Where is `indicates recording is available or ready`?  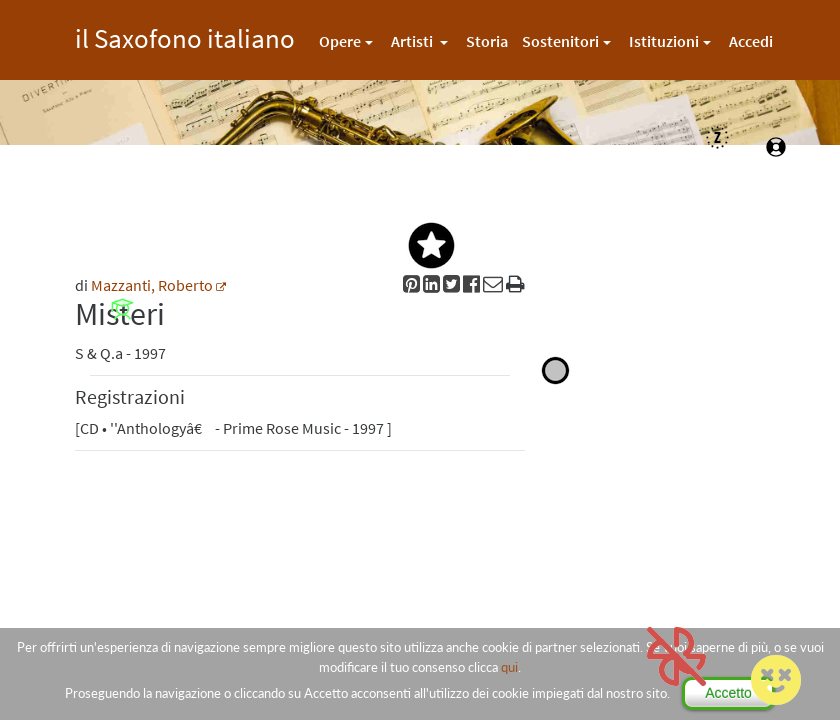 indicates recording is available or ready is located at coordinates (555, 370).